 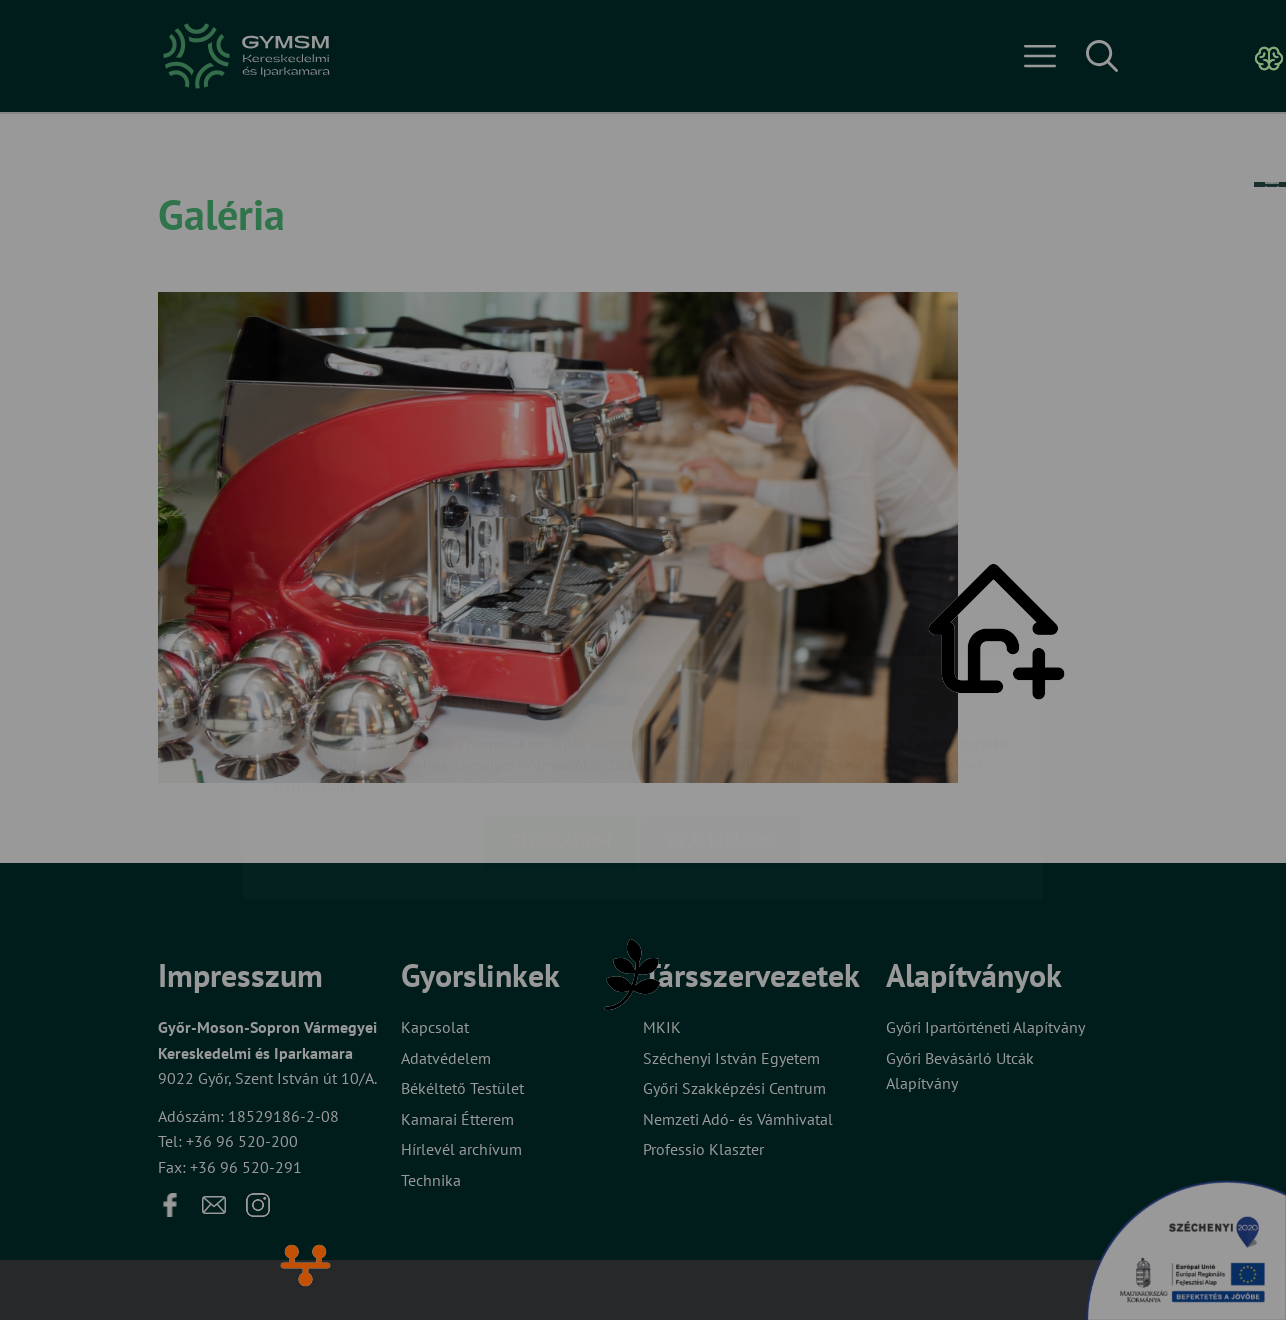 What do you see at coordinates (1269, 59) in the screenshot?
I see `access AI or smart features` at bounding box center [1269, 59].